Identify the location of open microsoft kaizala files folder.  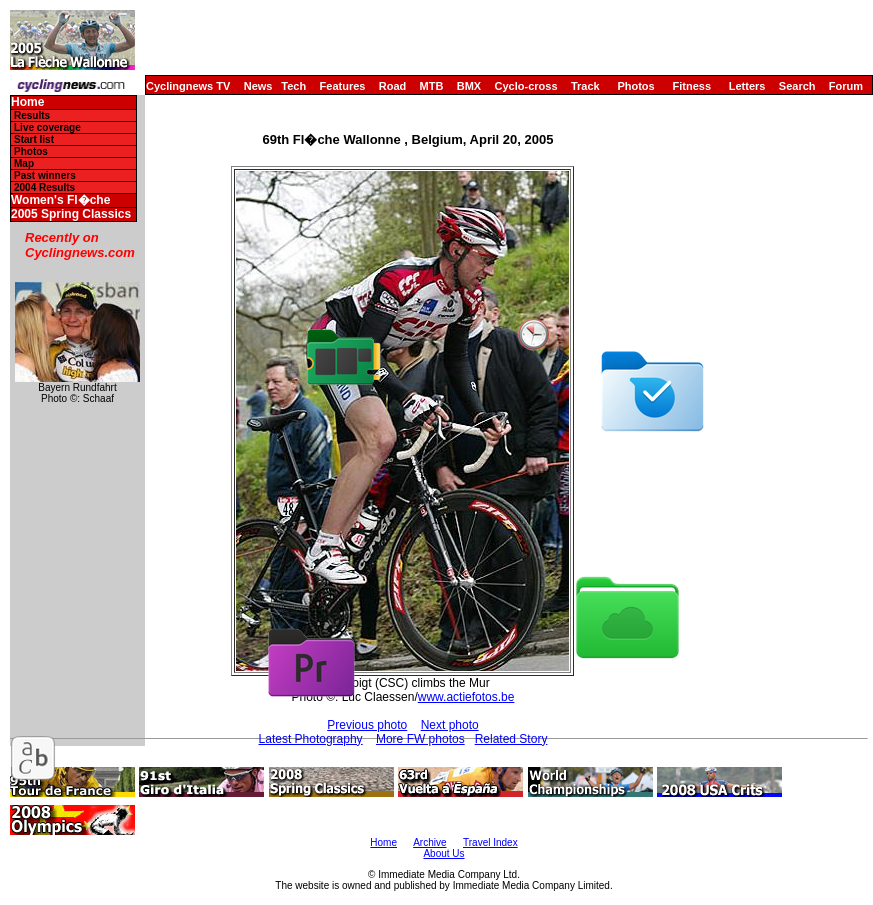
(652, 394).